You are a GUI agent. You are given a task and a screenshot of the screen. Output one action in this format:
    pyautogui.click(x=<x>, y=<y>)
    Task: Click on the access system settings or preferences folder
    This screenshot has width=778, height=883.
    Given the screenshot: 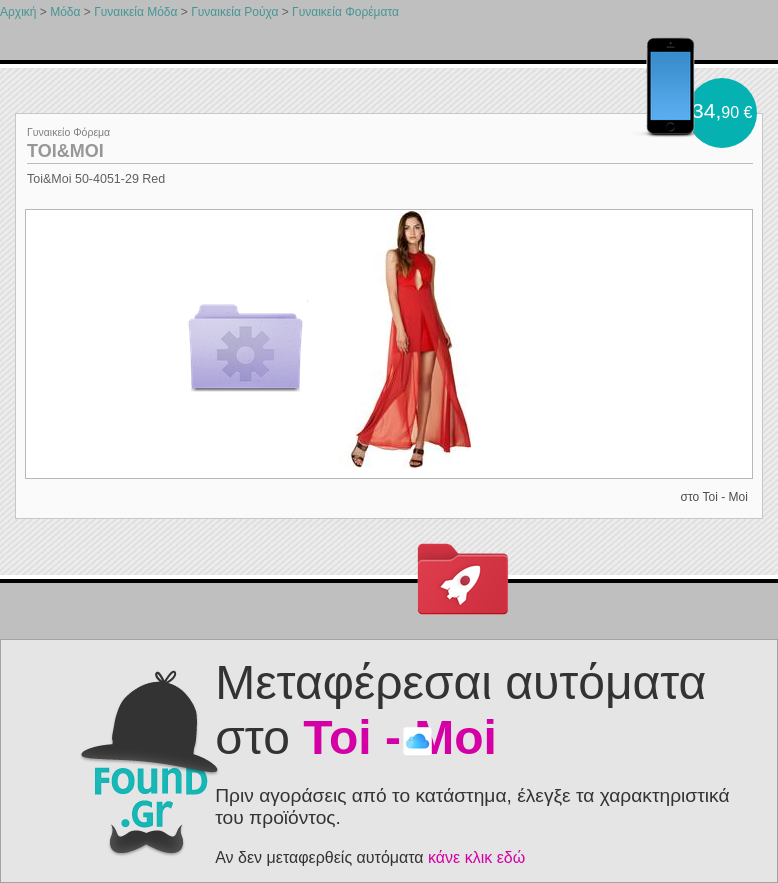 What is the action you would take?
    pyautogui.click(x=245, y=345)
    